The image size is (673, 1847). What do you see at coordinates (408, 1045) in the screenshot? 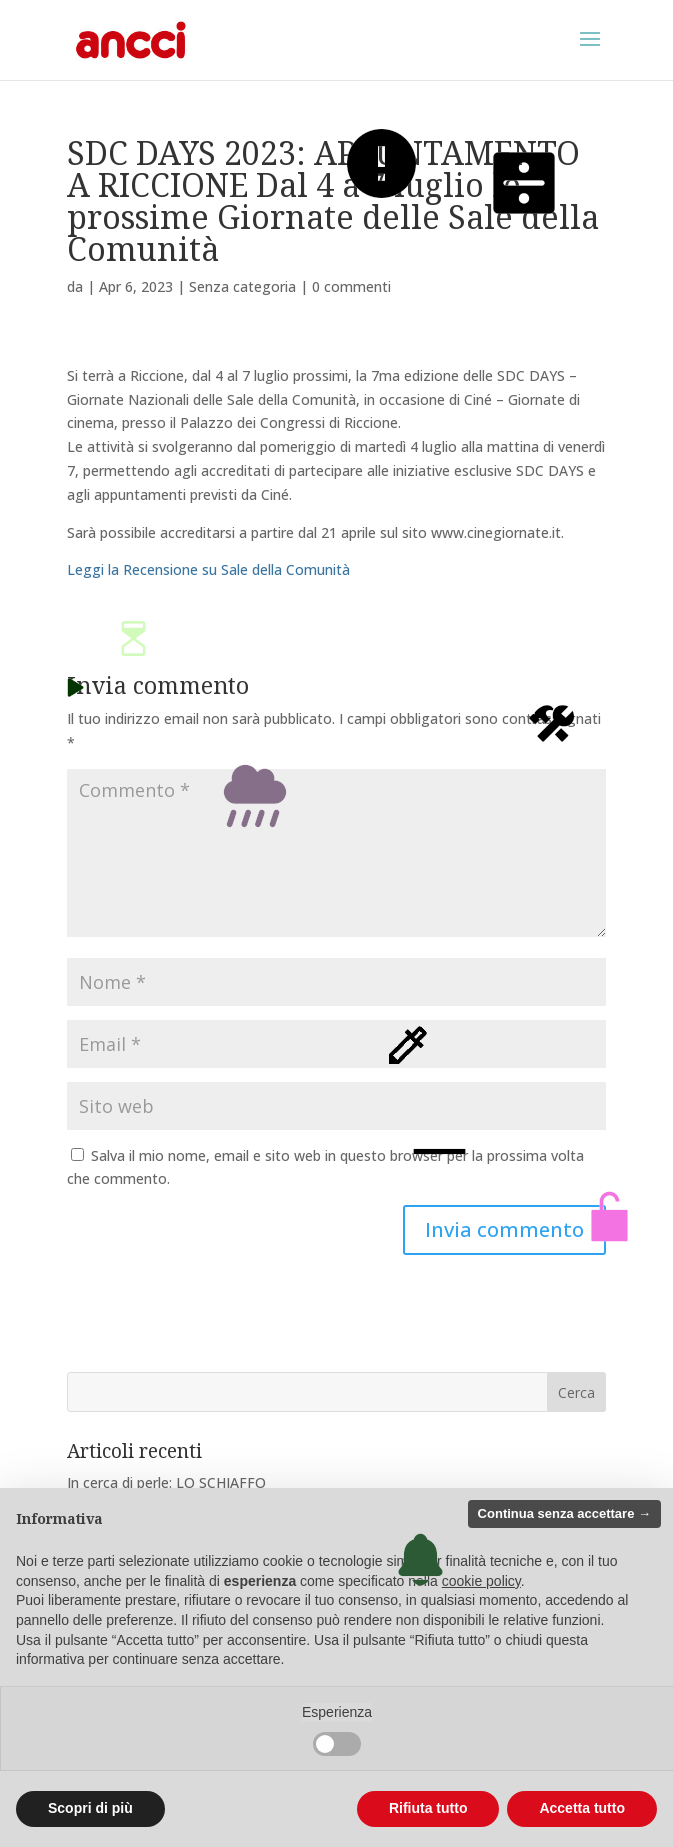
I see `pick a color from the image` at bounding box center [408, 1045].